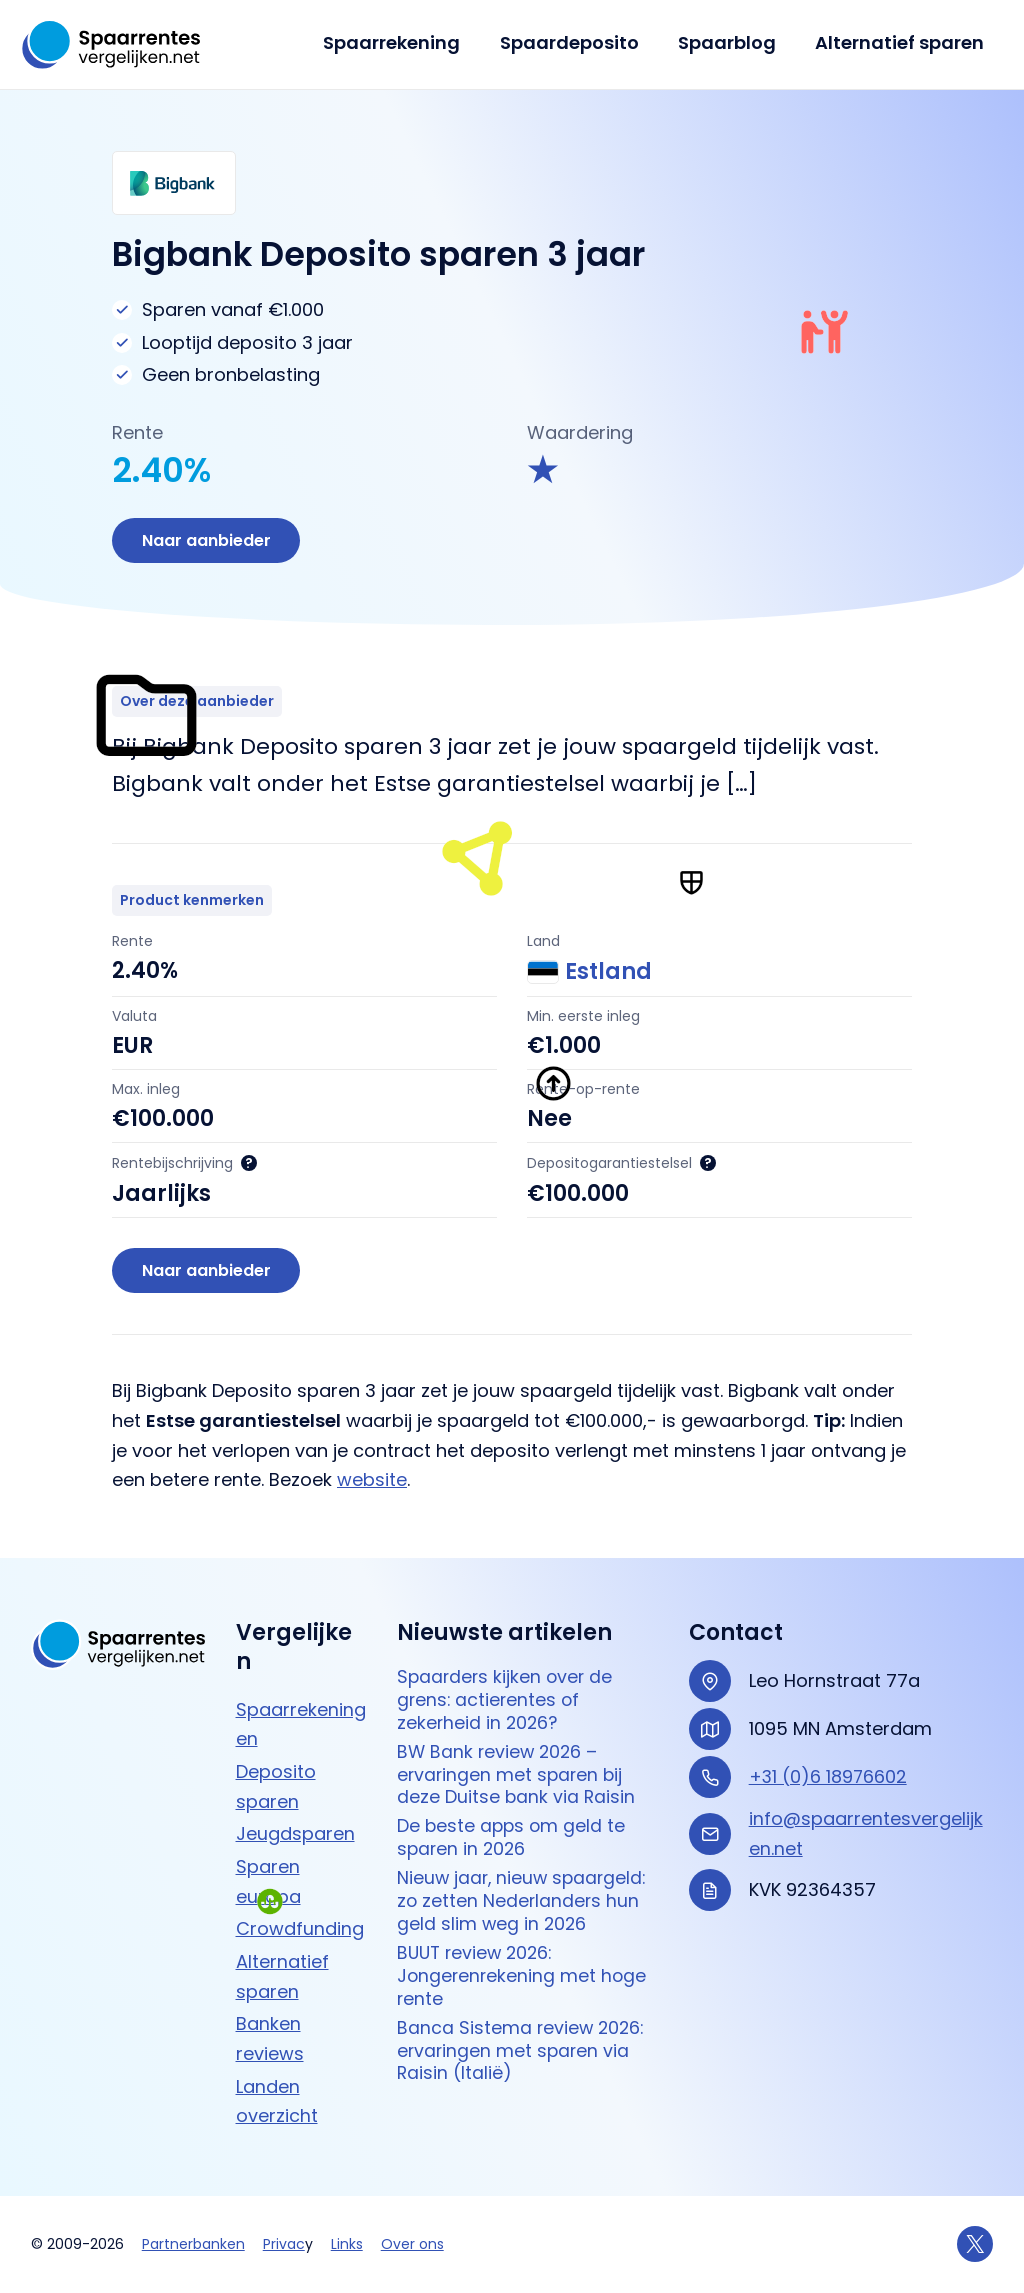  I want to click on stumbleupon social media logo, so click(269, 1901).